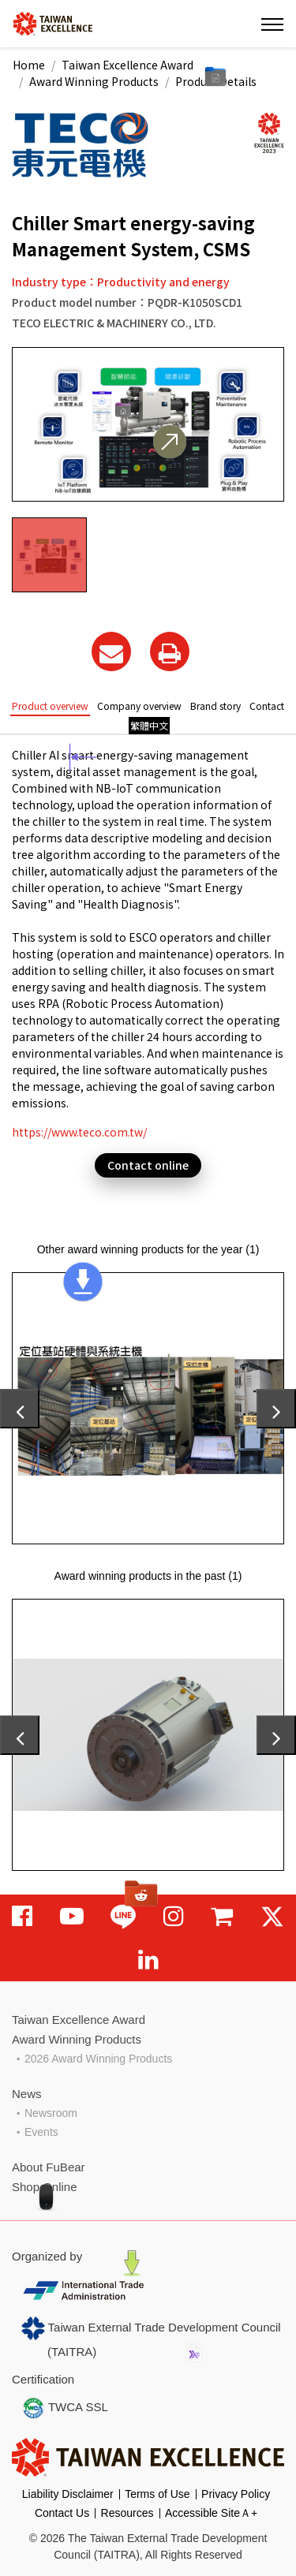  I want to click on indicates a symbolic link or shortcut to another file, so click(170, 442).